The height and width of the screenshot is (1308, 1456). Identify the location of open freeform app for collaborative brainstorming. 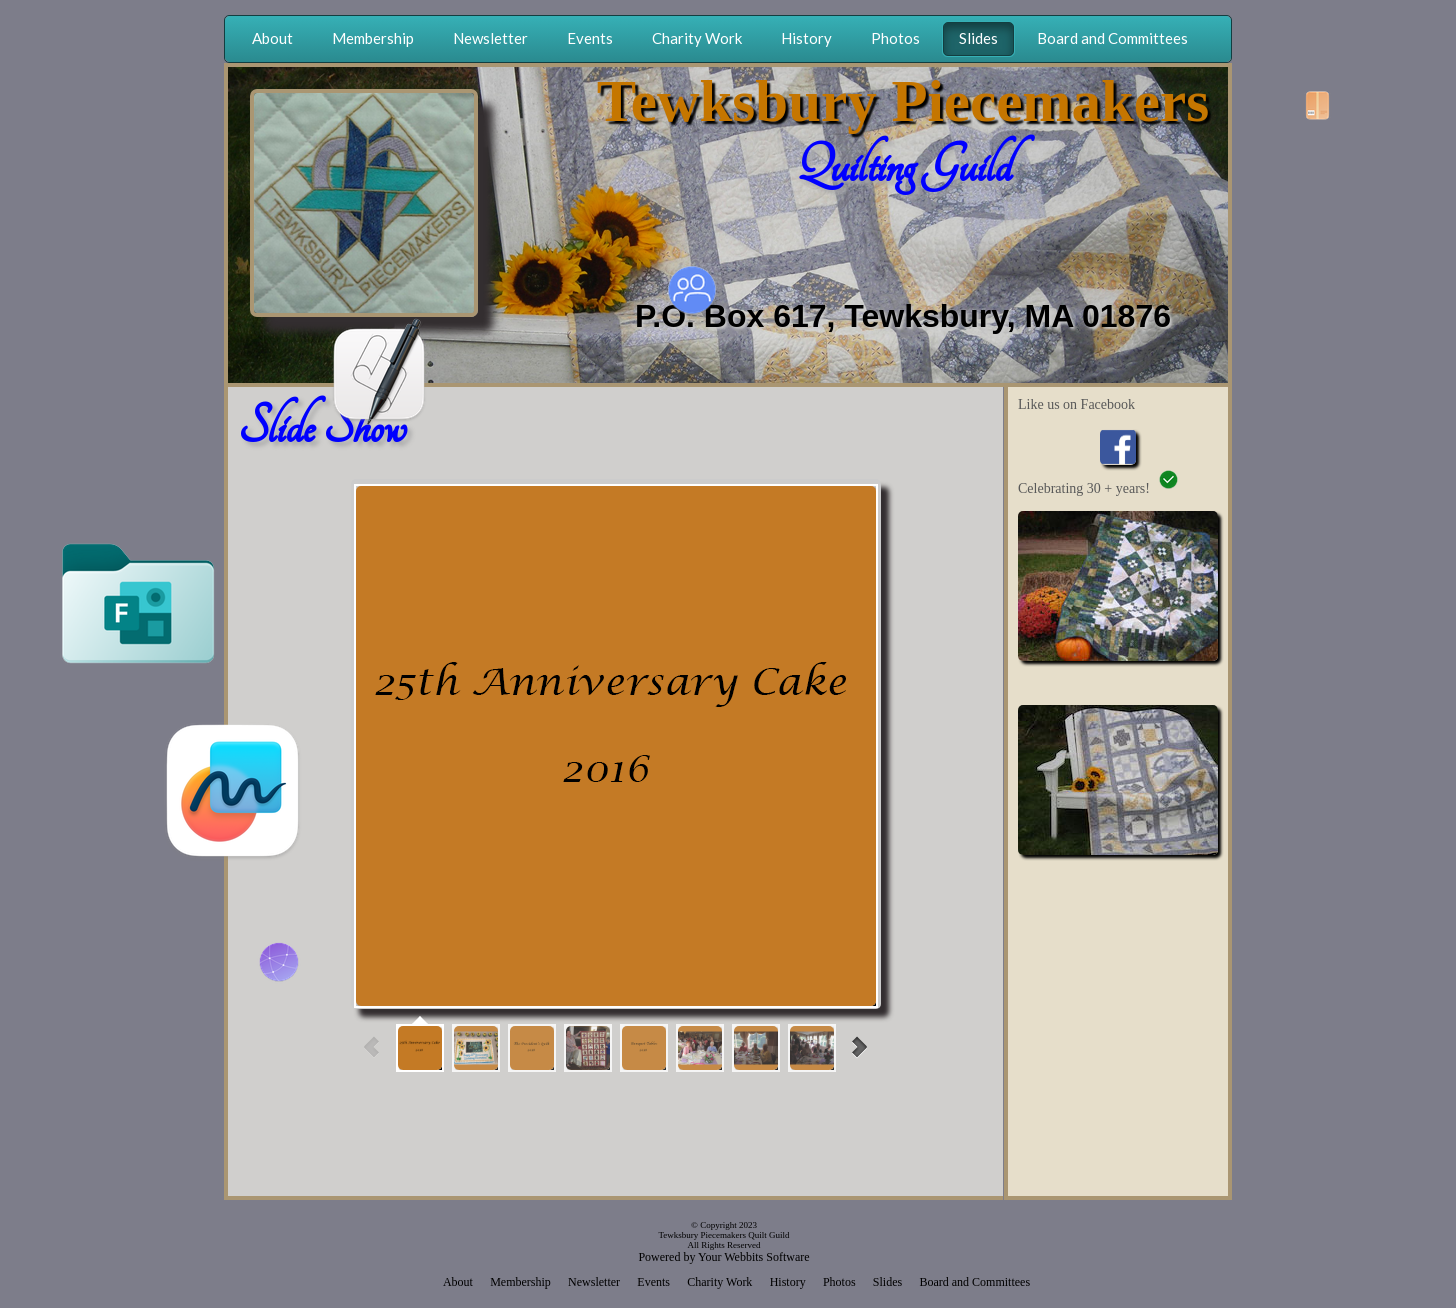
(232, 790).